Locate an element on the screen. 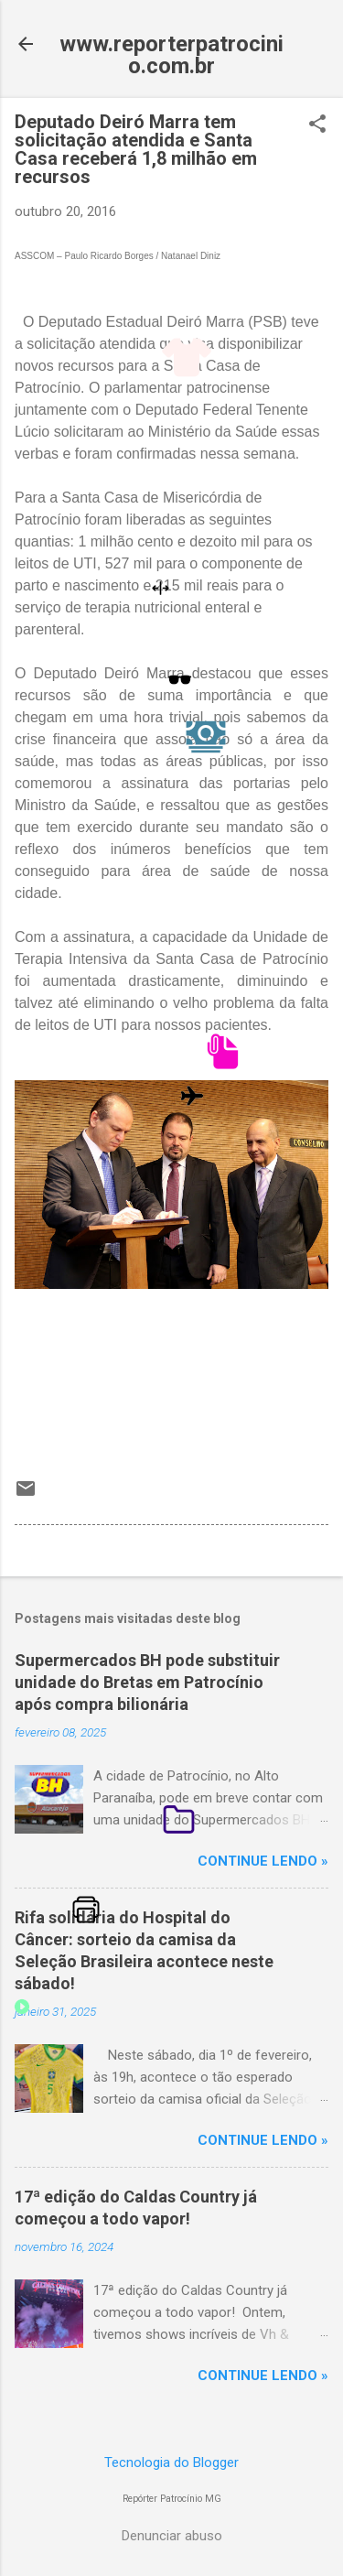  play media or video content is located at coordinates (22, 2007).